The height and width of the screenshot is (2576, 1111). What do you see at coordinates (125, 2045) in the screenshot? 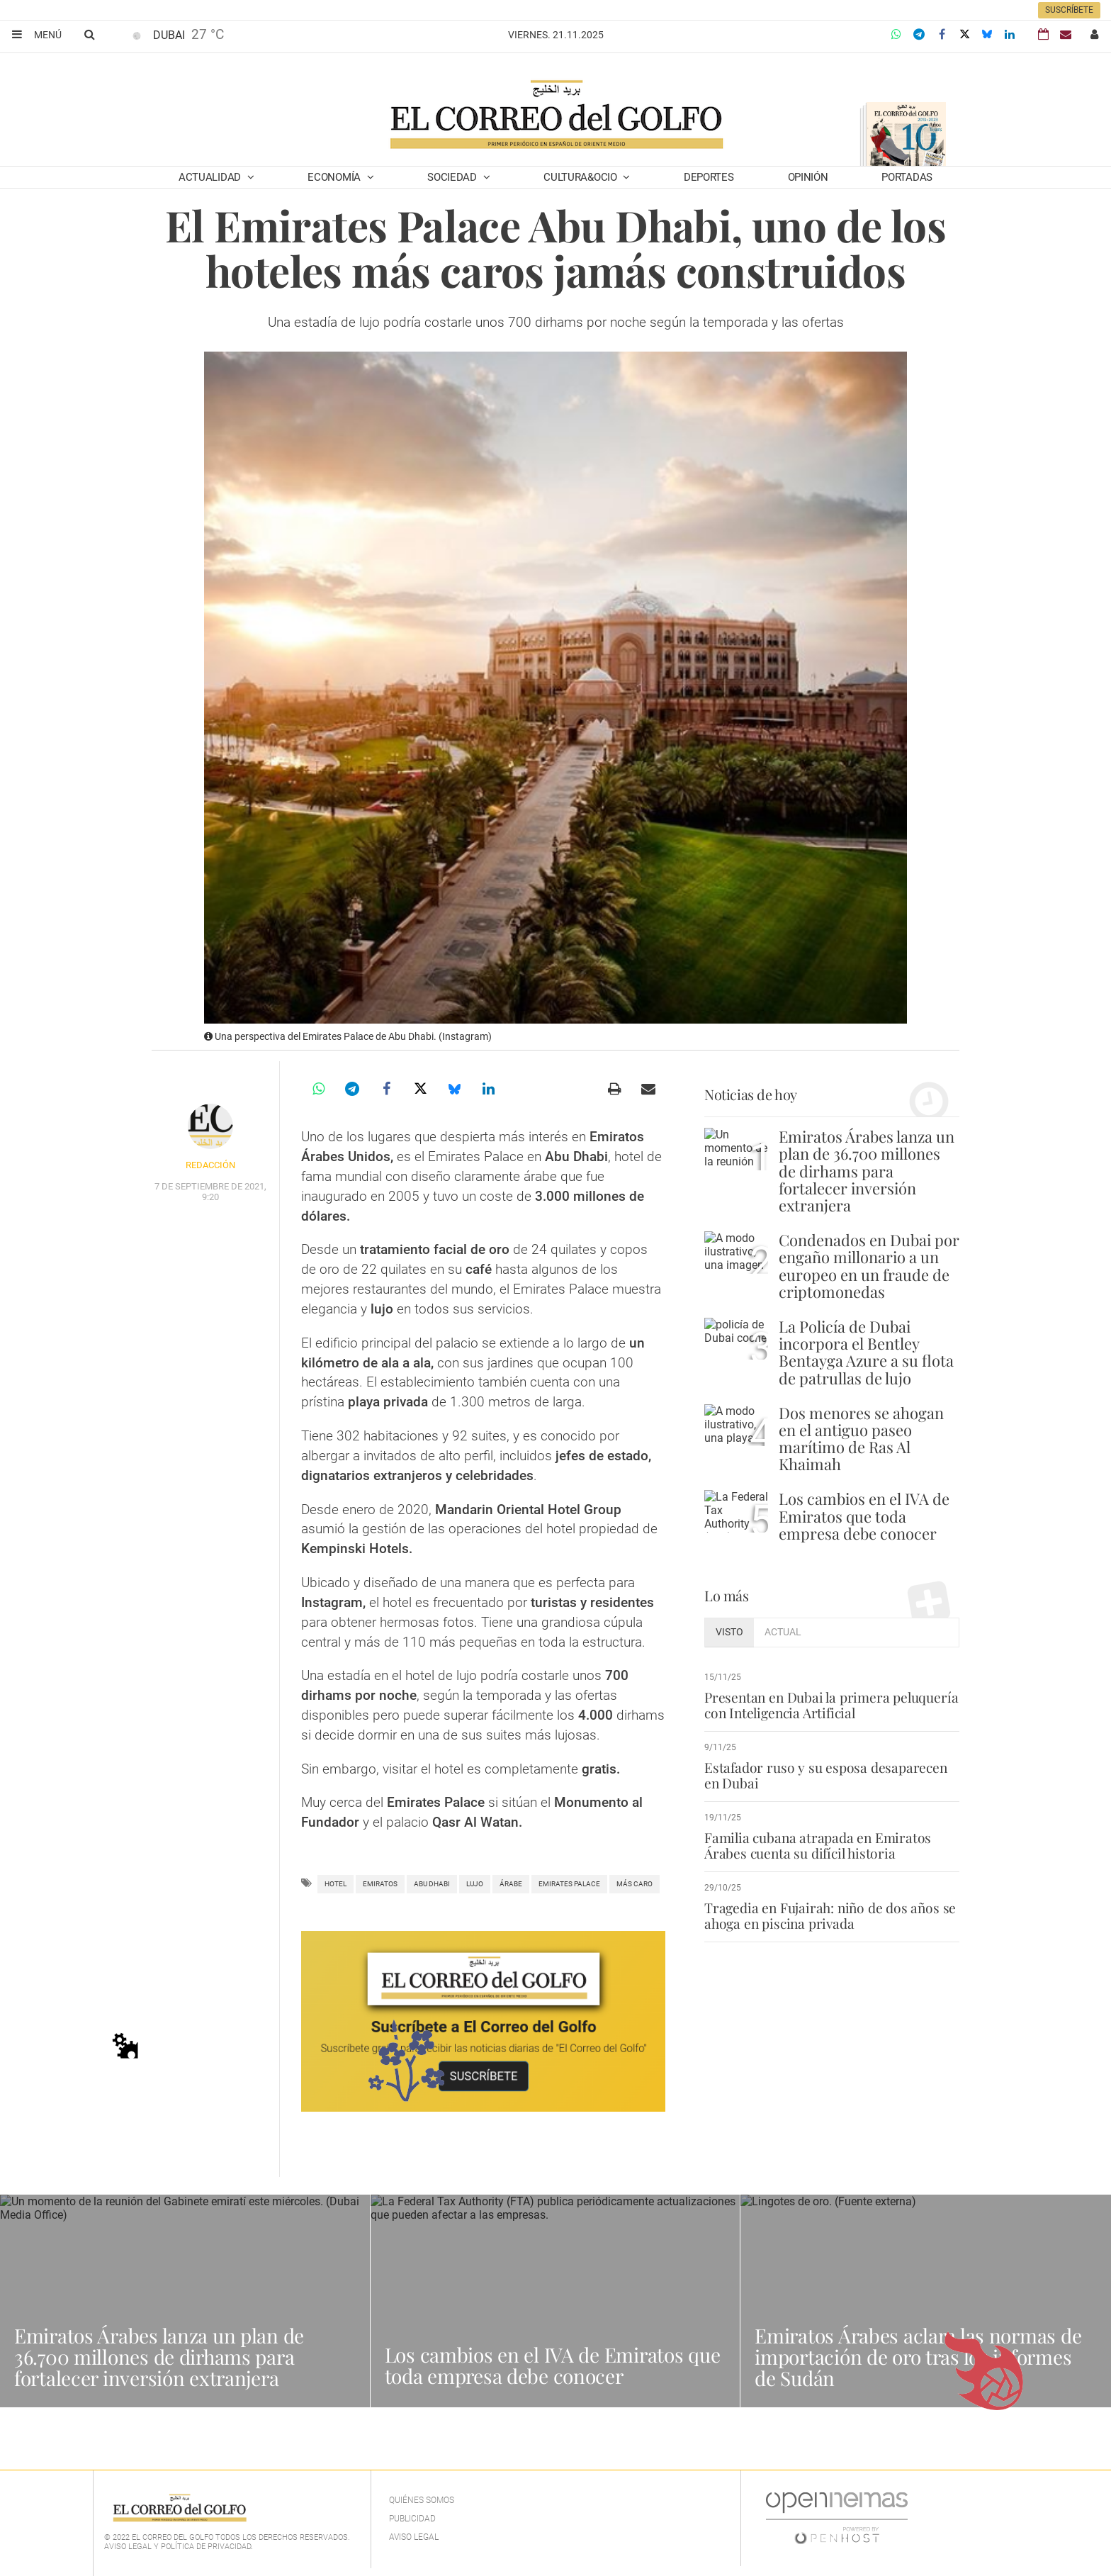
I see `access settings or preferences` at bounding box center [125, 2045].